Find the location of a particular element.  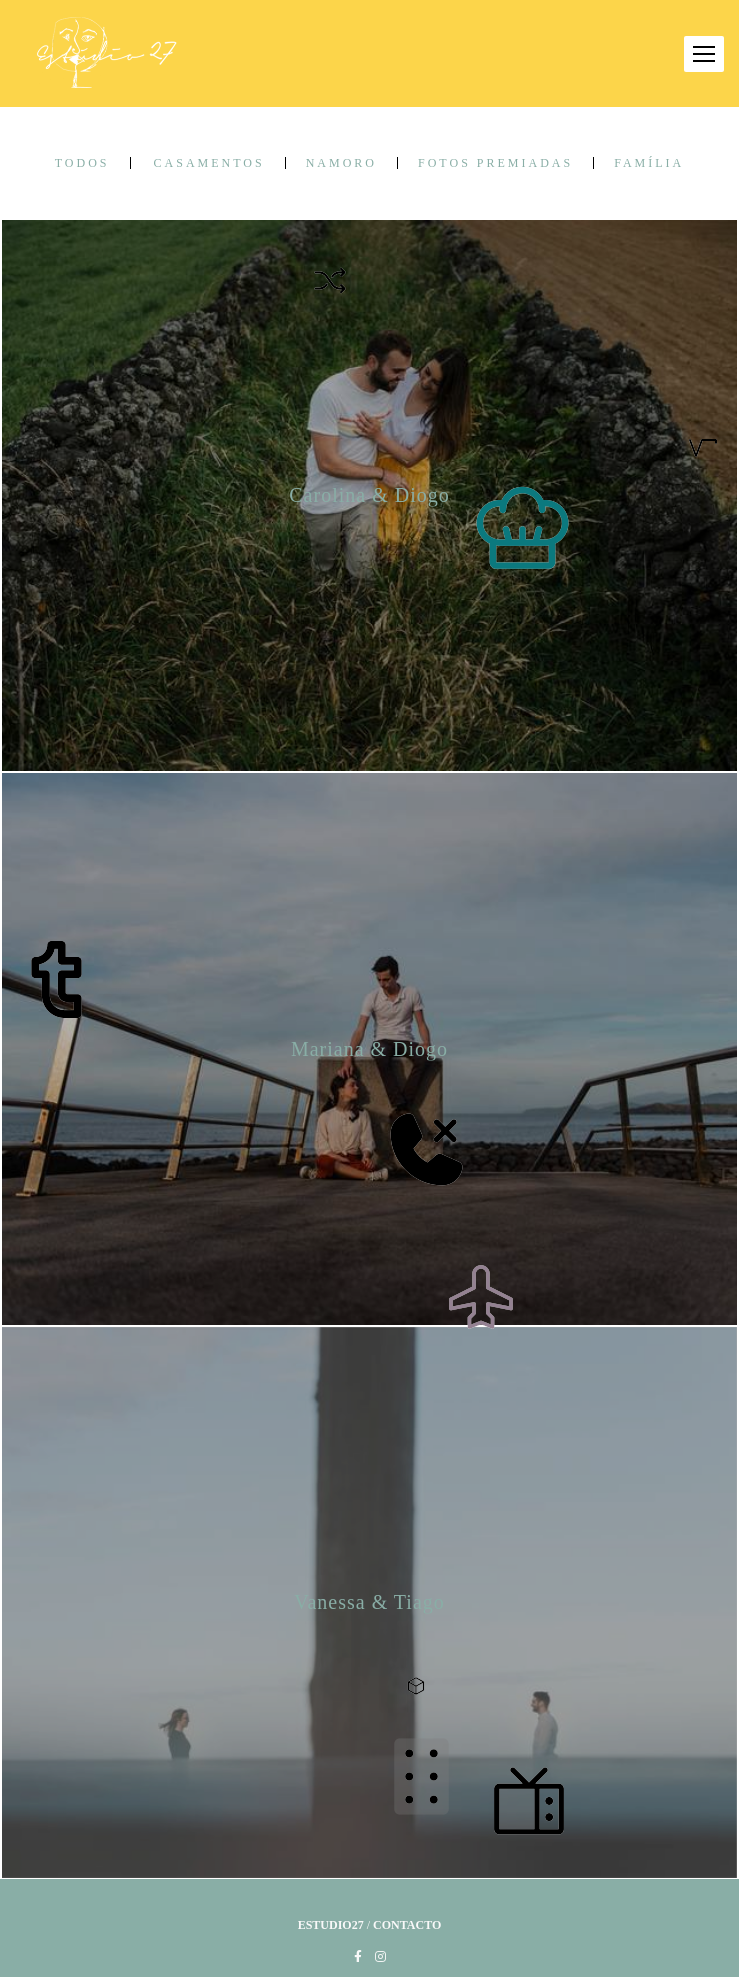

browse recipes or cooking content is located at coordinates (522, 529).